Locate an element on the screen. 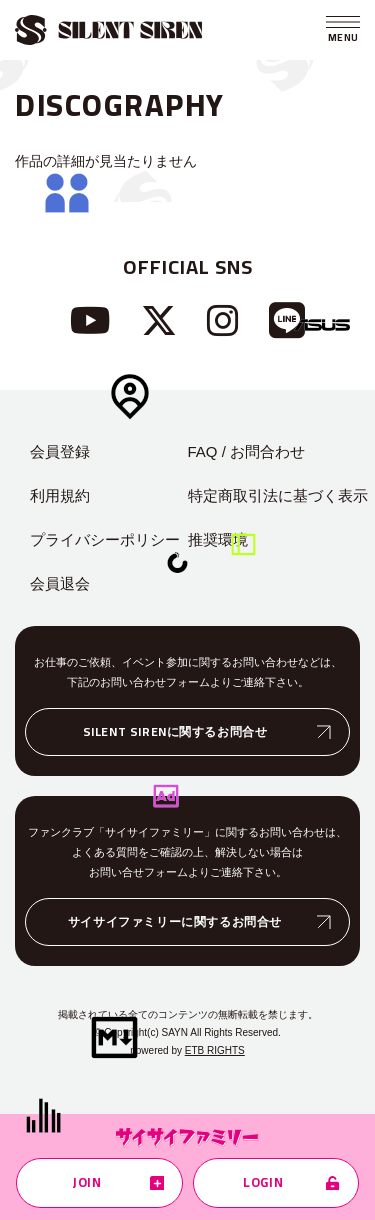 The height and width of the screenshot is (1220, 375). asus brand identifier is located at coordinates (322, 325).